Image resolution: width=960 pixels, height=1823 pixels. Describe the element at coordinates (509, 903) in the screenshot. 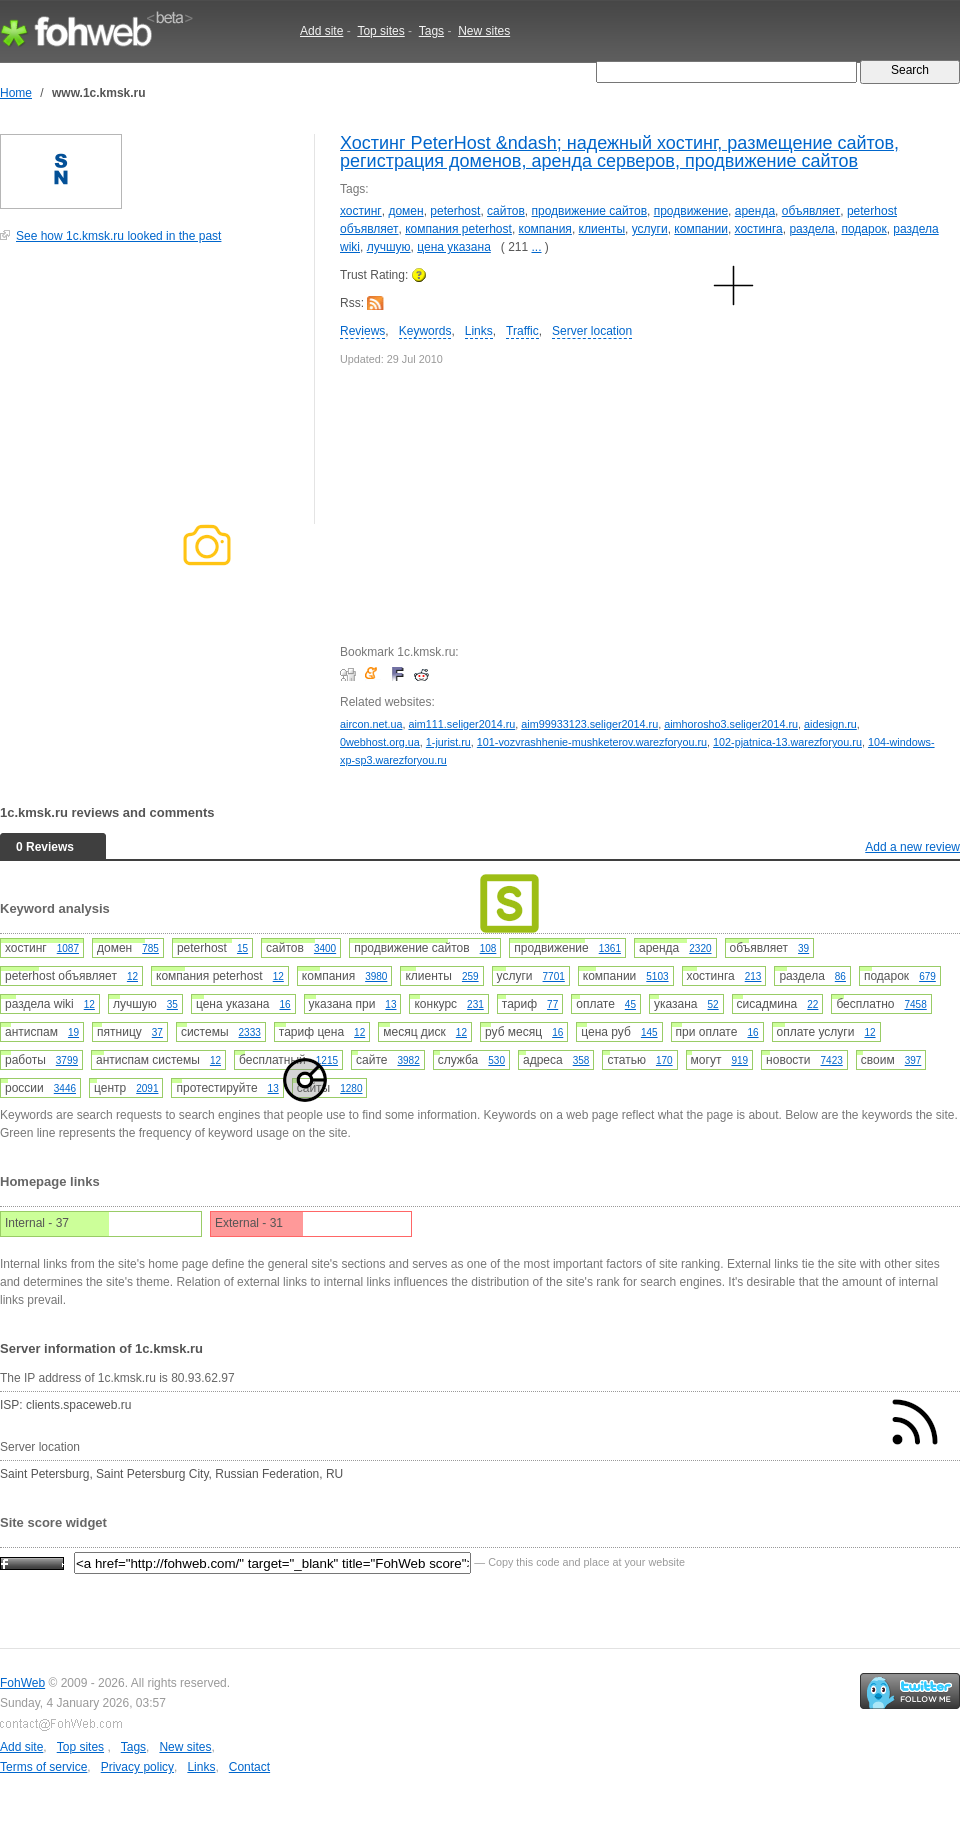

I see `access Stripe payment settings` at that location.